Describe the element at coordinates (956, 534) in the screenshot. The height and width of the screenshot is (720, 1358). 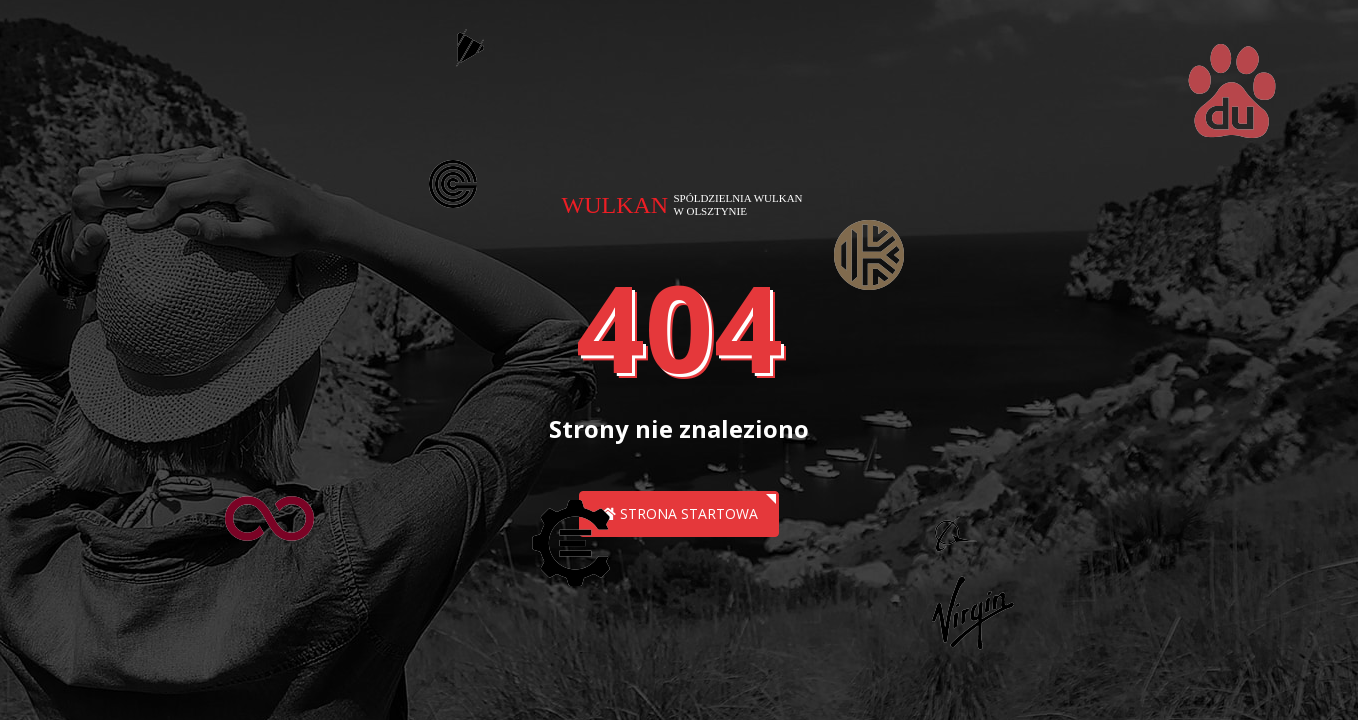
I see `boeing company logo` at that location.